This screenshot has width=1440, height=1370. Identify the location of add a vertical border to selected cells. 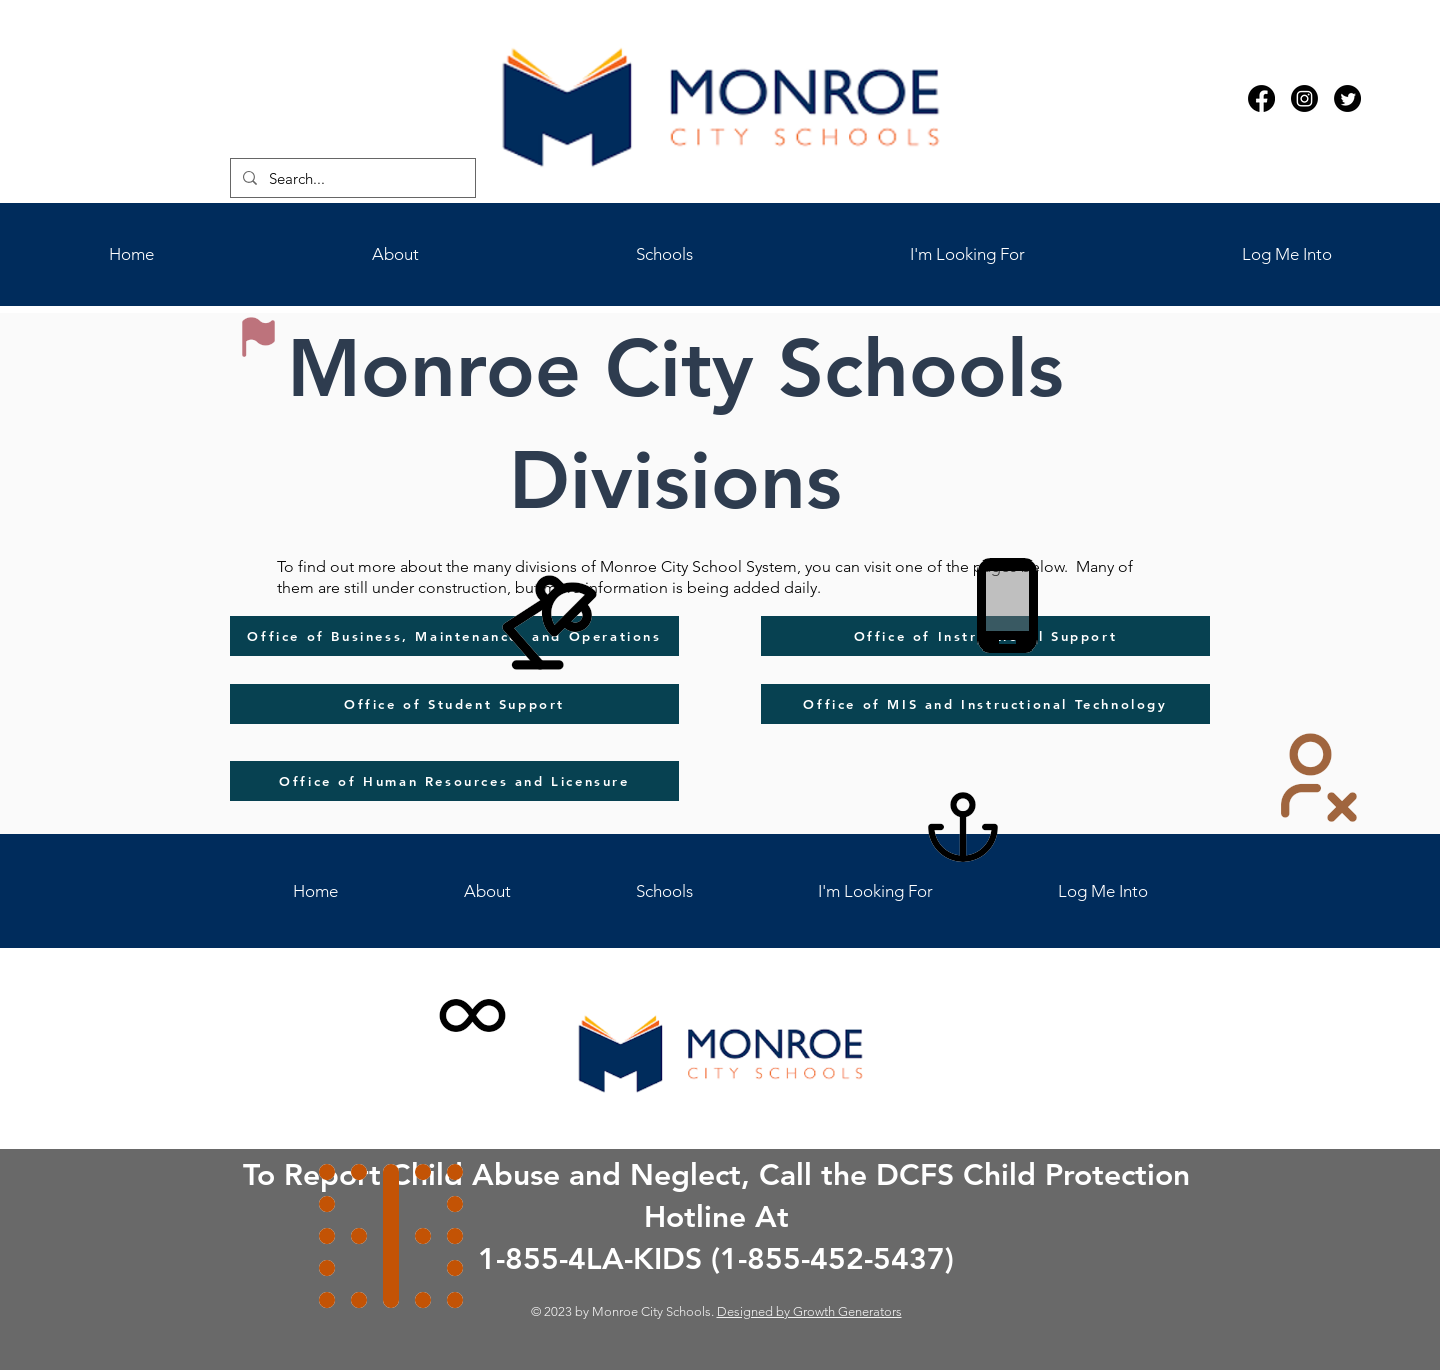
(391, 1236).